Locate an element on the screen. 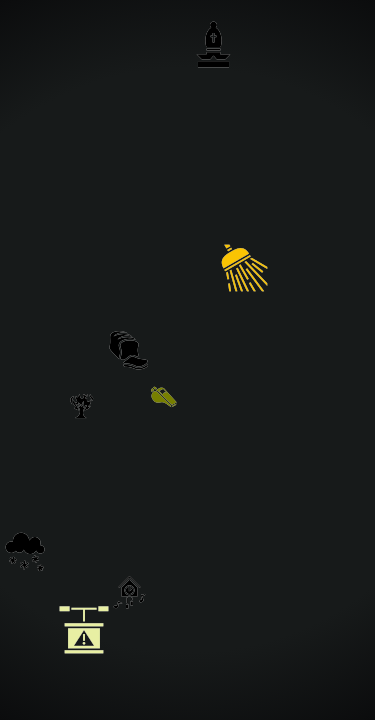 This screenshot has height=720, width=375. trigger an explosive or demolition action in-game is located at coordinates (84, 629).